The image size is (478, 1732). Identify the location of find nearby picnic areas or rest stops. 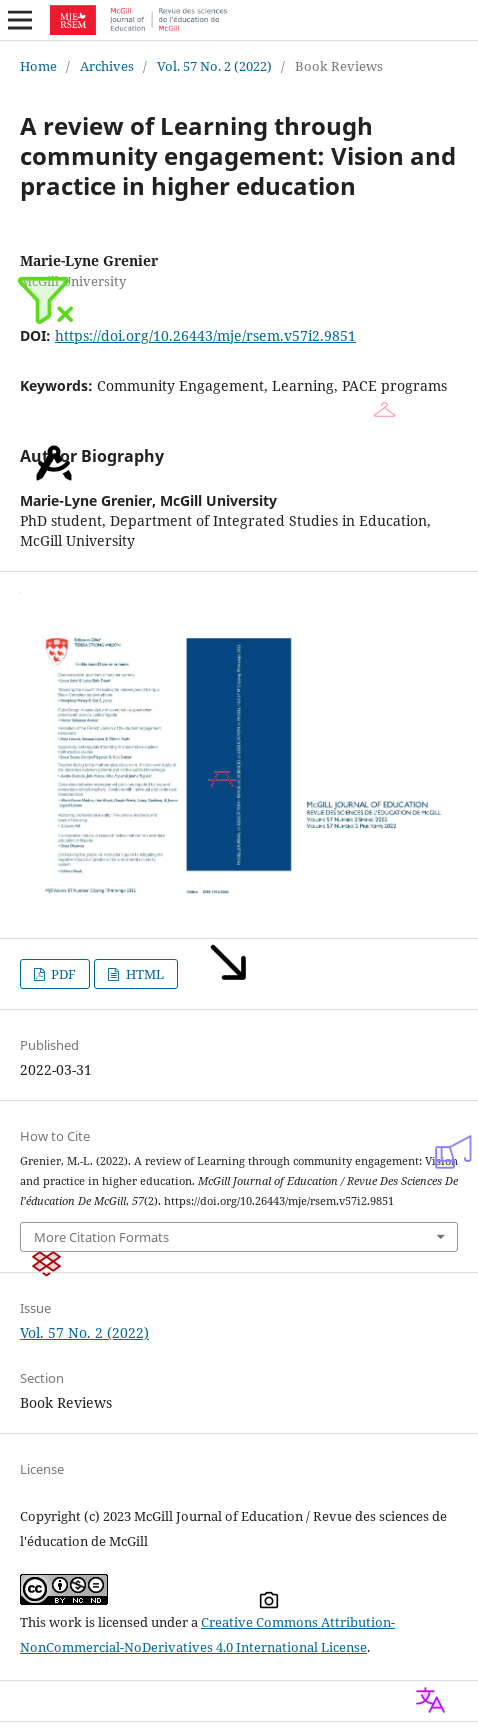
(222, 779).